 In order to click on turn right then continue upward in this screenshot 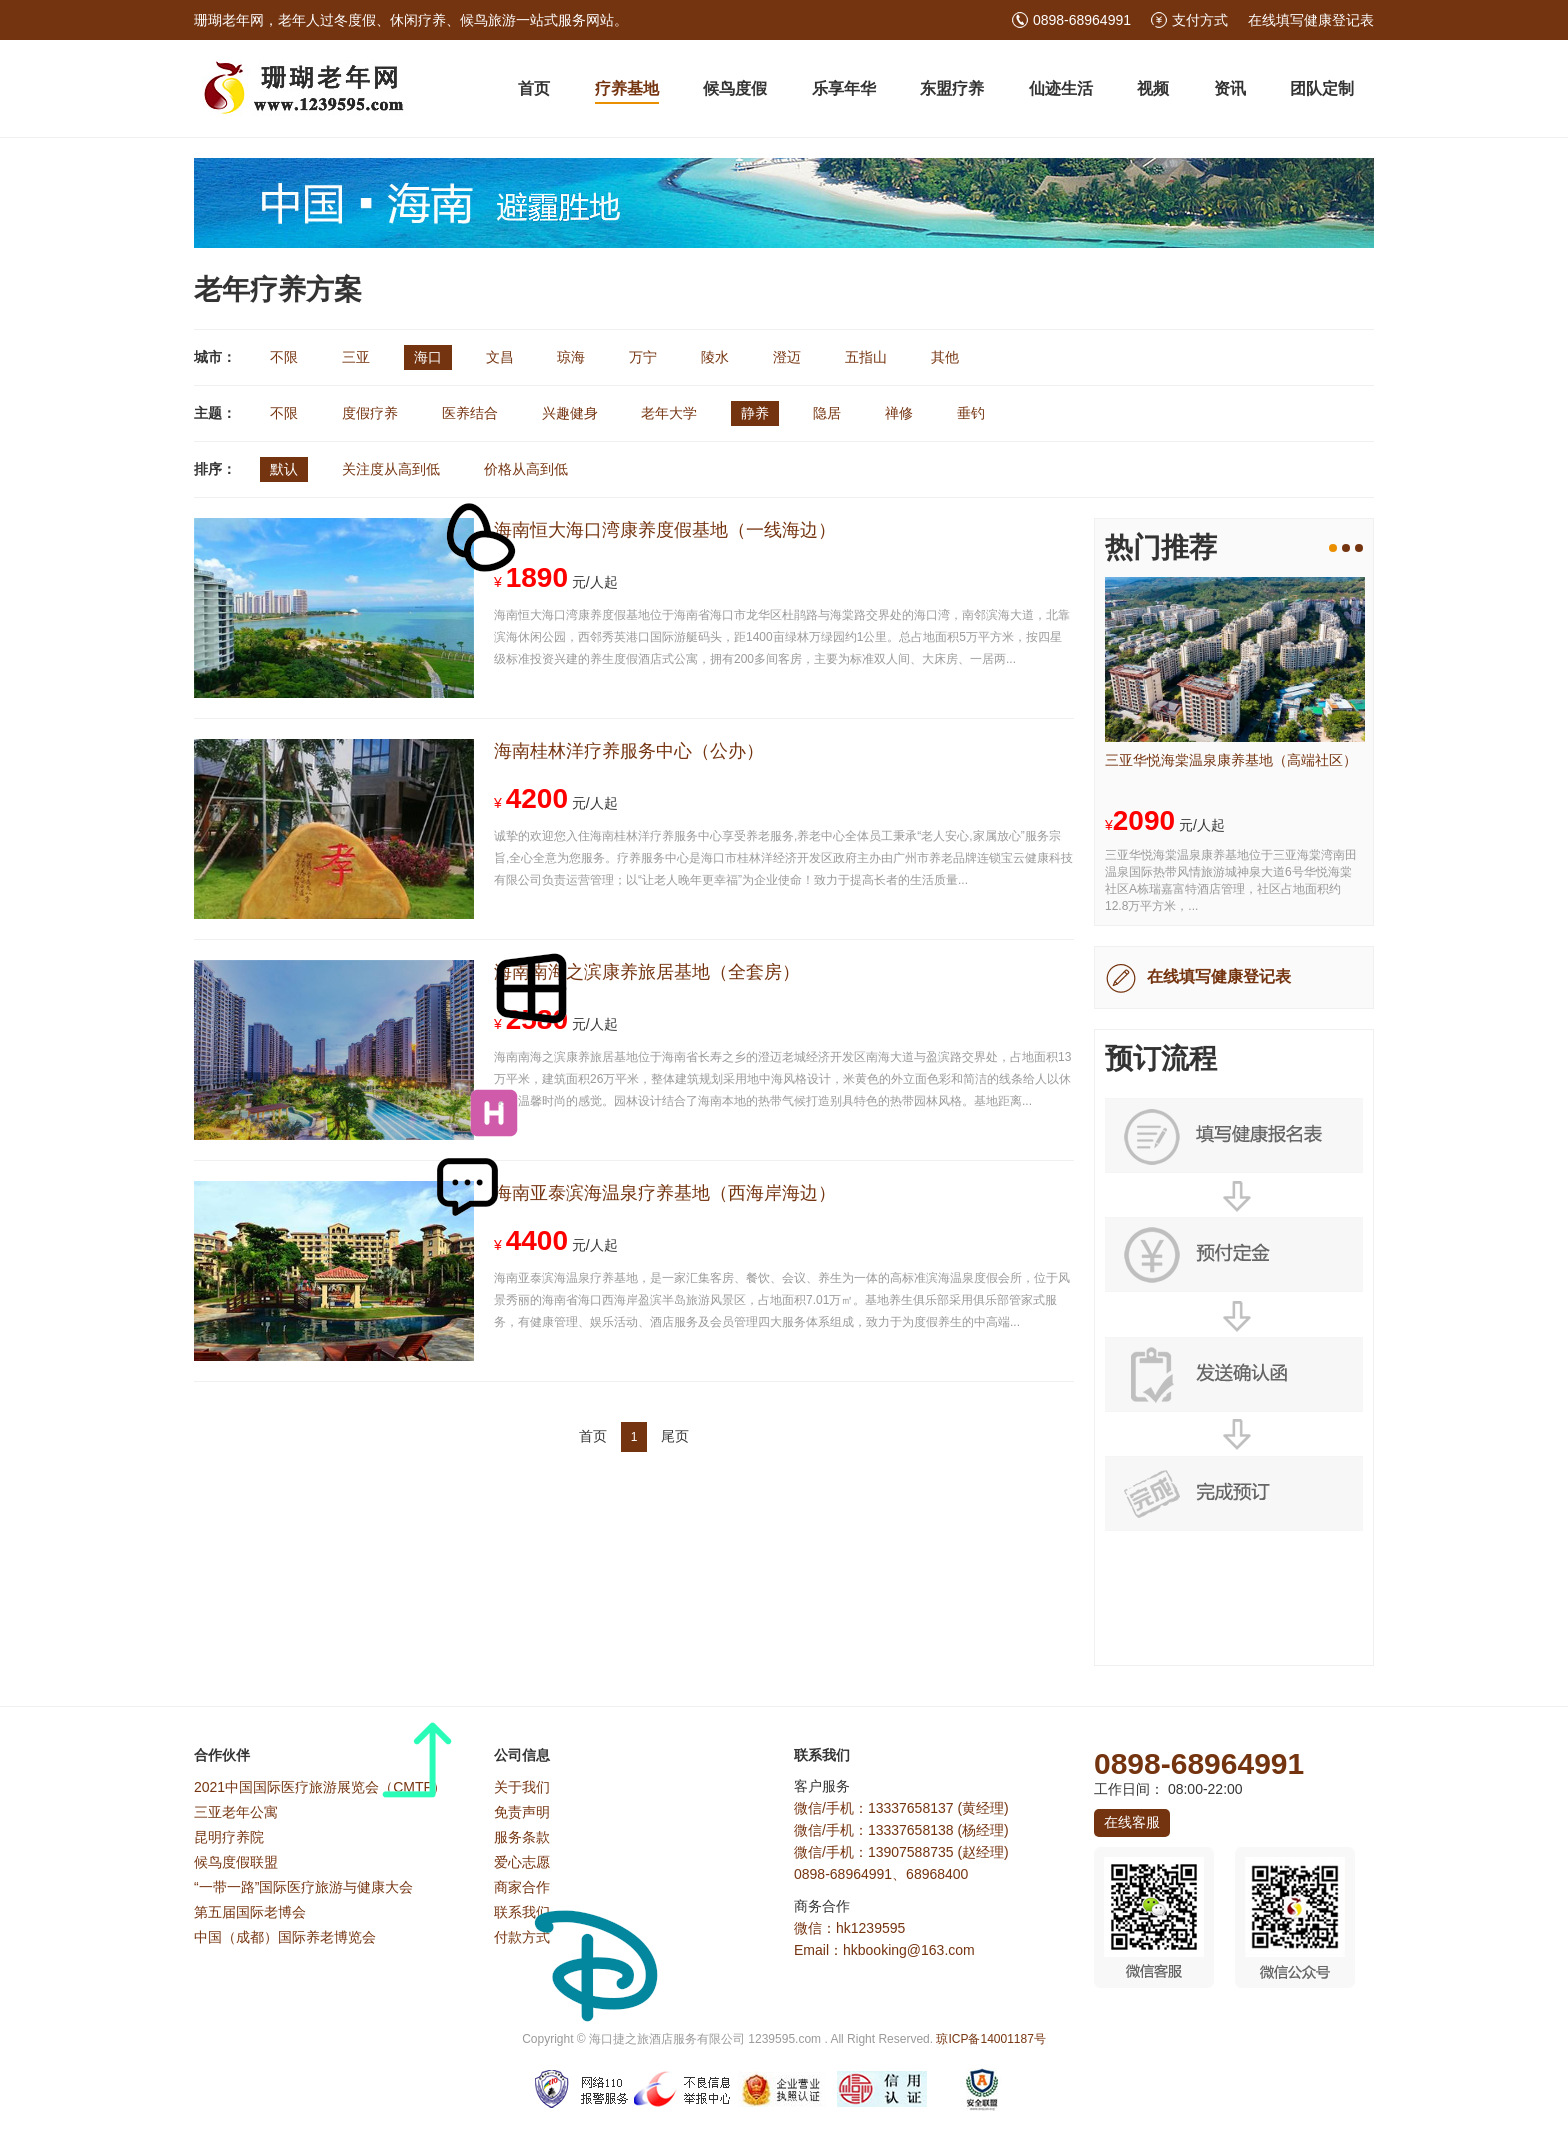, I will do `click(417, 1760)`.